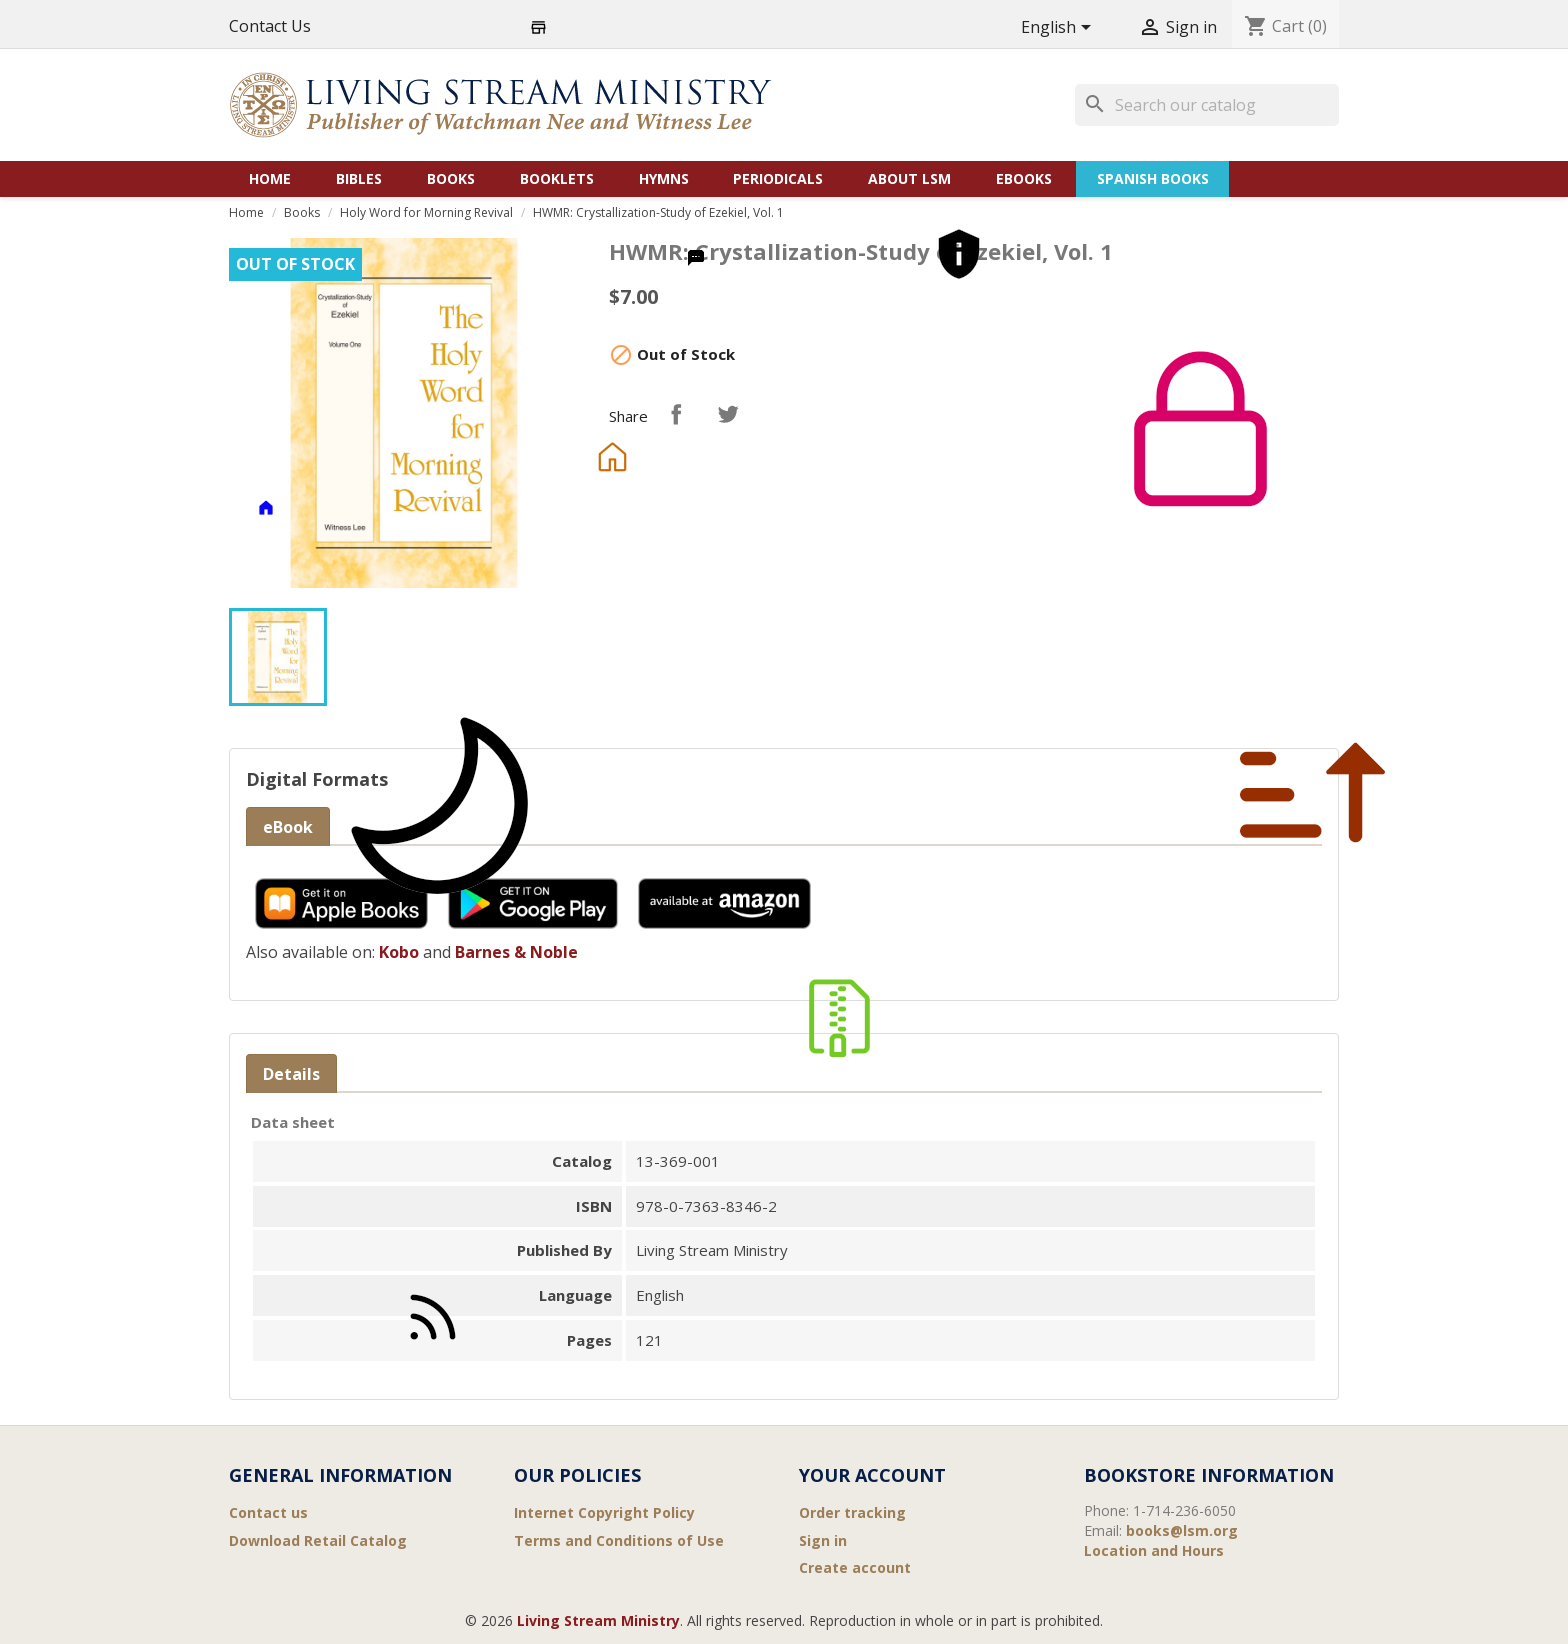  I want to click on open text messaging app, so click(696, 258).